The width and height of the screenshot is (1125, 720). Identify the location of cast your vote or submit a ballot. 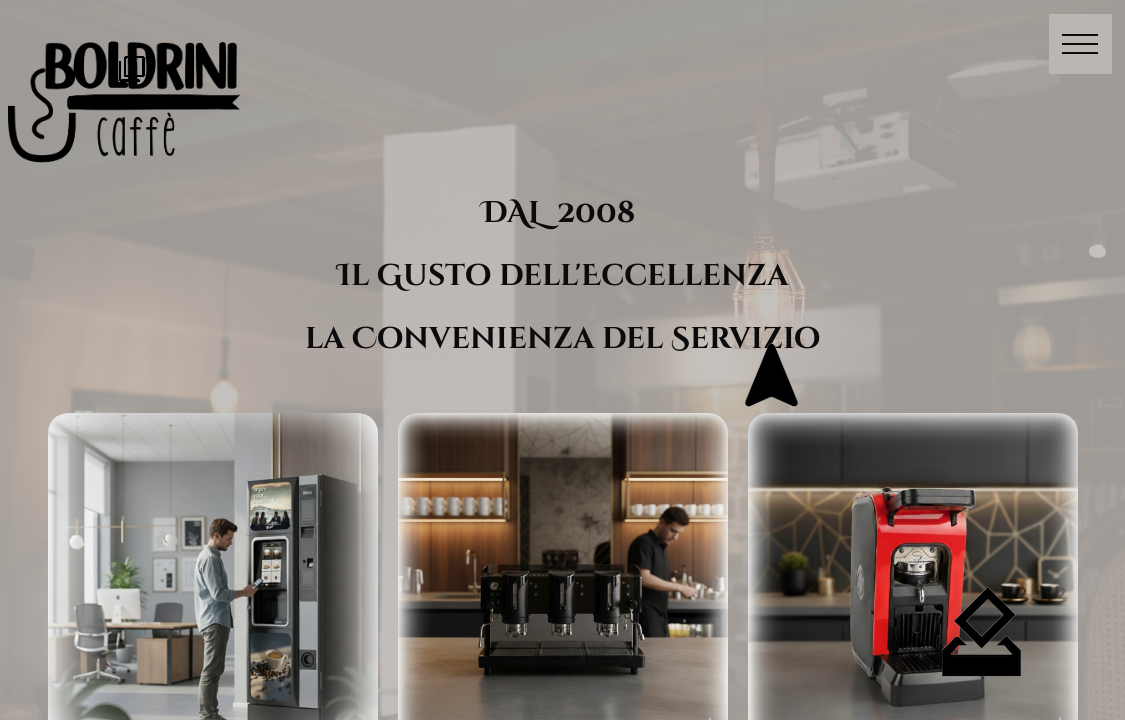
(981, 632).